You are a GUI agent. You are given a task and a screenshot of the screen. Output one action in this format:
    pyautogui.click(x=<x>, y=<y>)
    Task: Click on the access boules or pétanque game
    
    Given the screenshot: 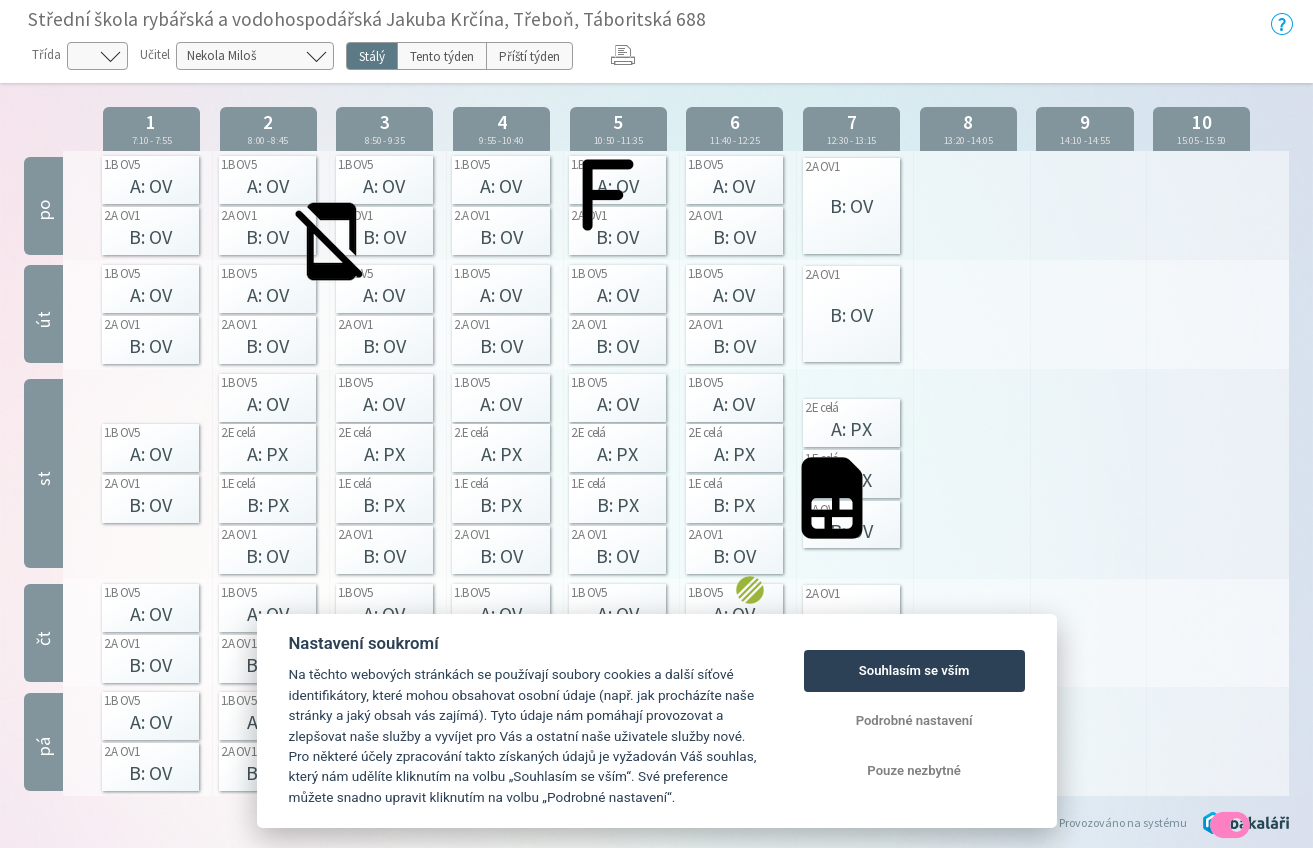 What is the action you would take?
    pyautogui.click(x=750, y=590)
    